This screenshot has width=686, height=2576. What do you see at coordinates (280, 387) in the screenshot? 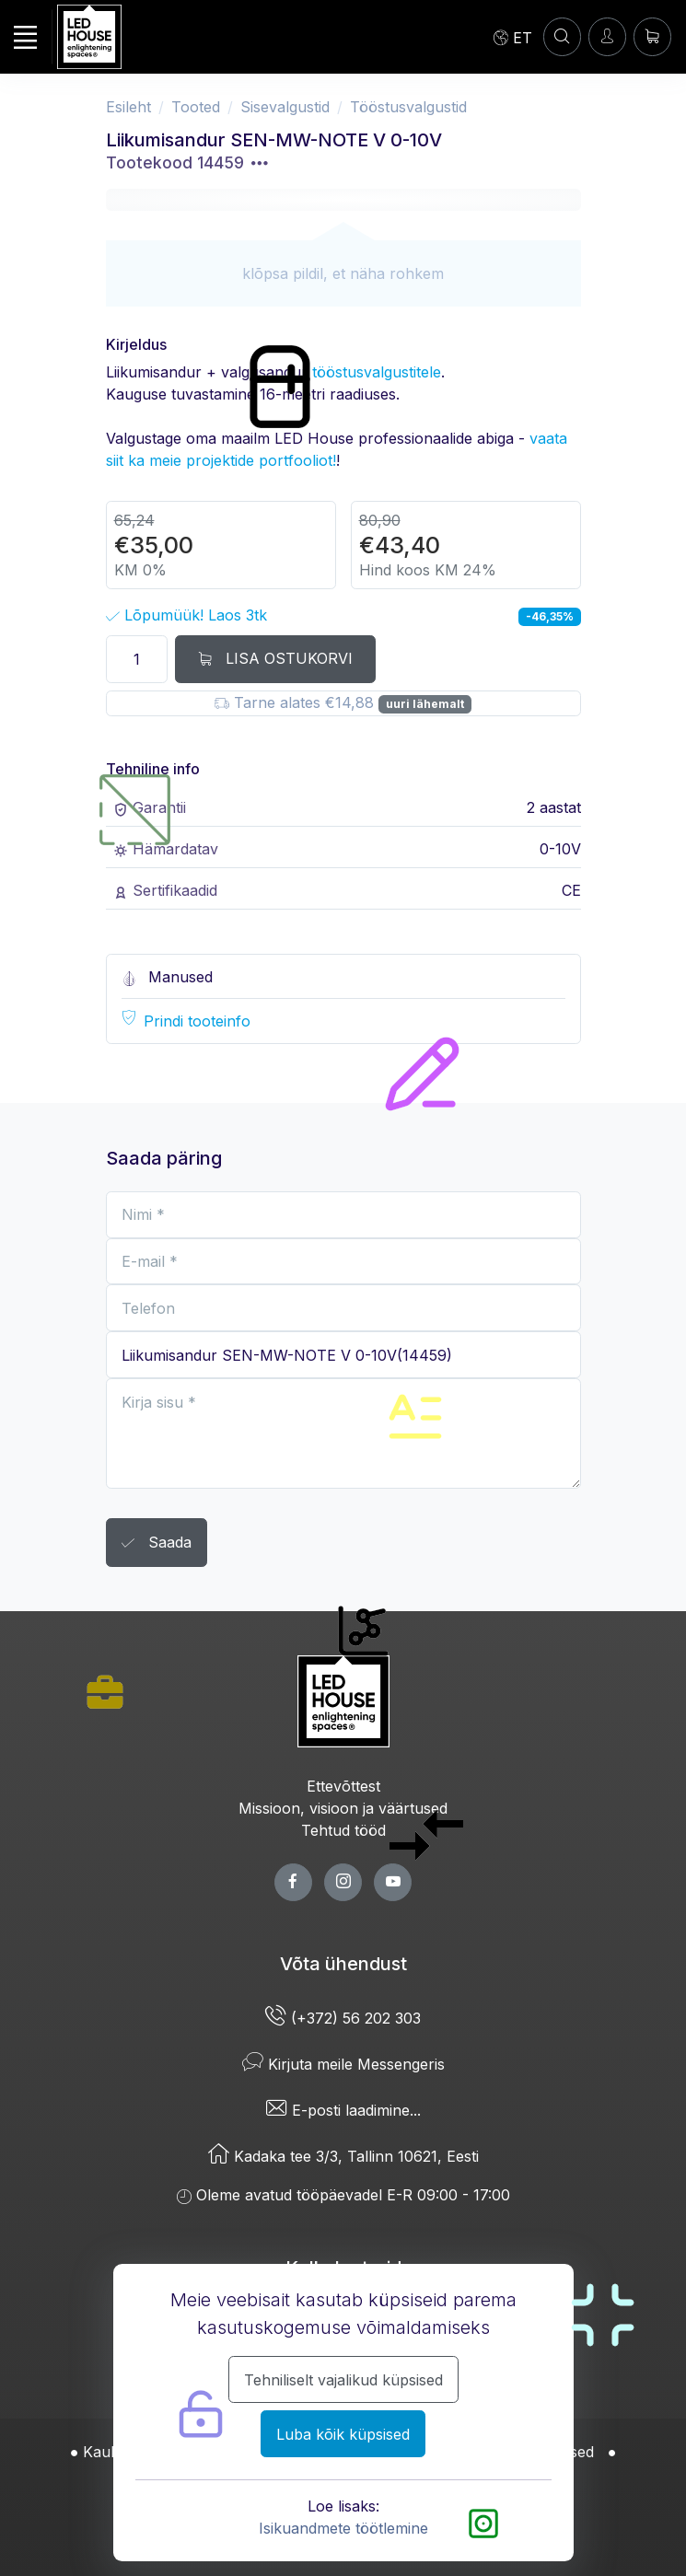
I see `access kitchen appliance controls` at bounding box center [280, 387].